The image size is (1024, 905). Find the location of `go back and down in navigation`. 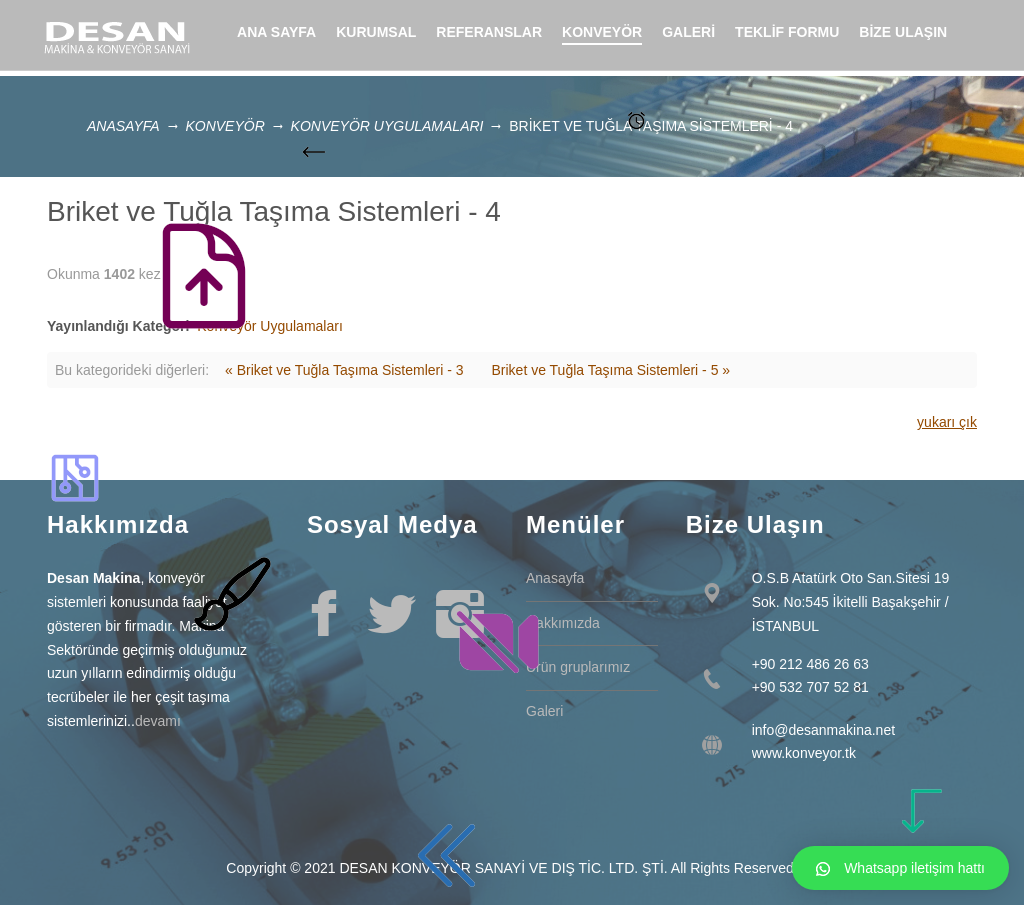

go back and down in navigation is located at coordinates (922, 811).